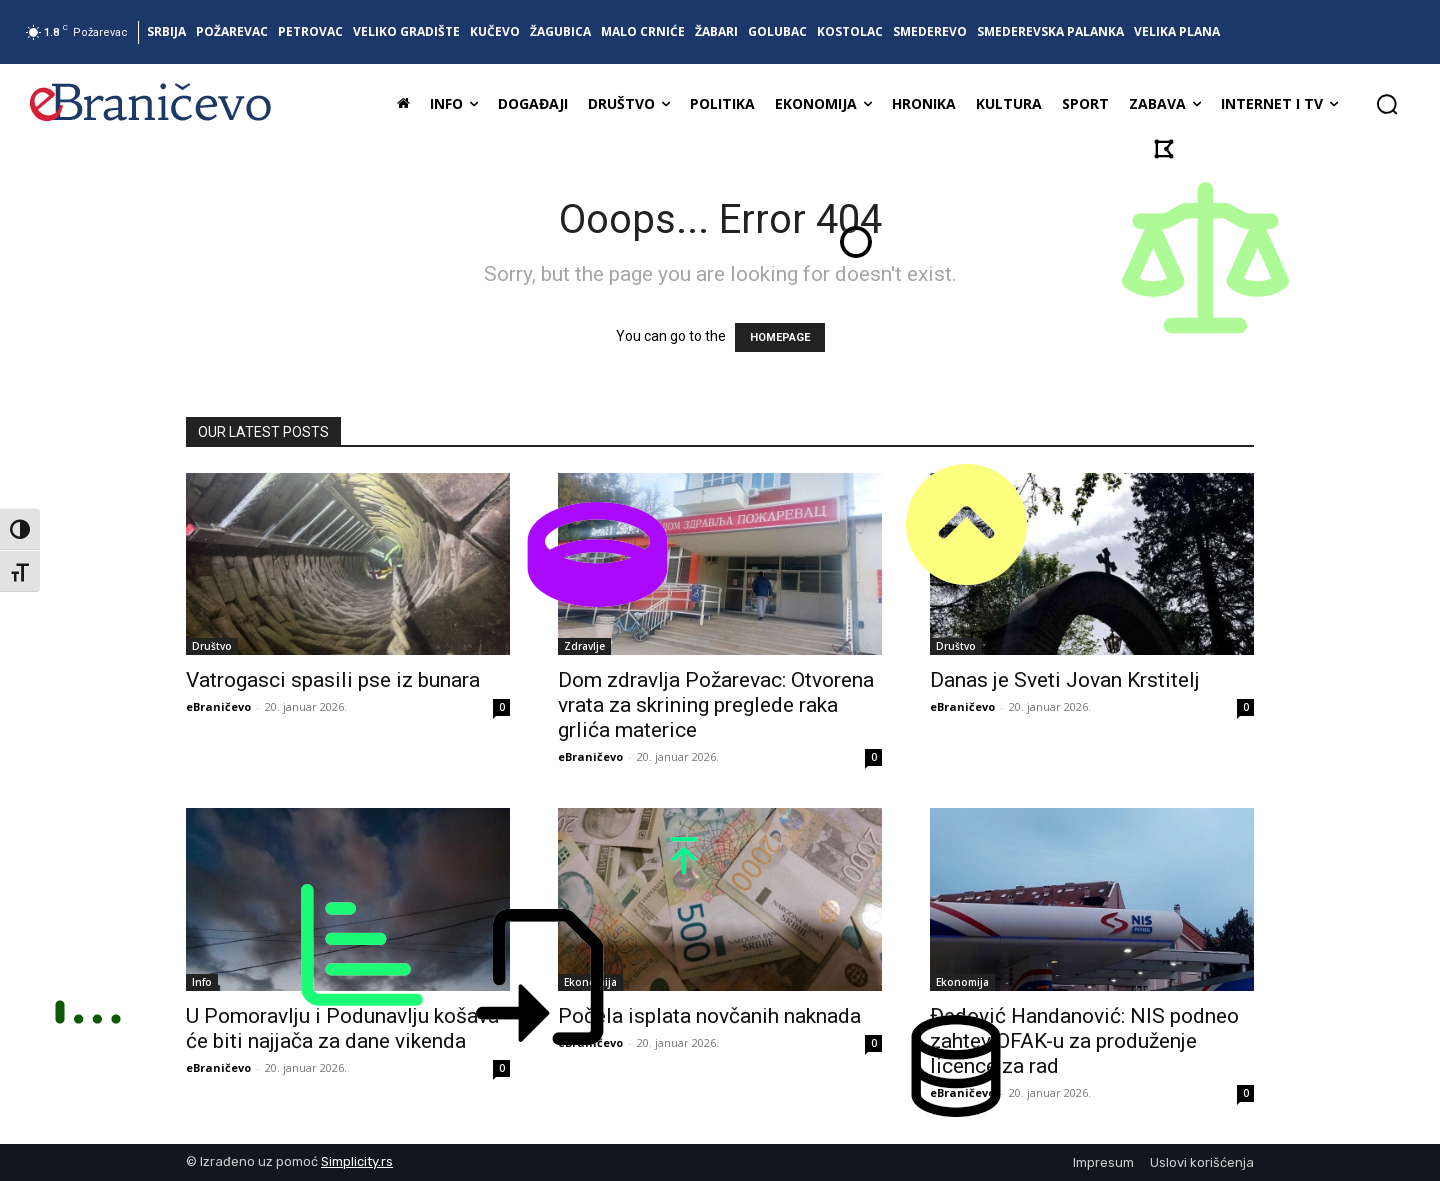 The height and width of the screenshot is (1181, 1440). What do you see at coordinates (1205, 265) in the screenshot?
I see `view license or legal information` at bounding box center [1205, 265].